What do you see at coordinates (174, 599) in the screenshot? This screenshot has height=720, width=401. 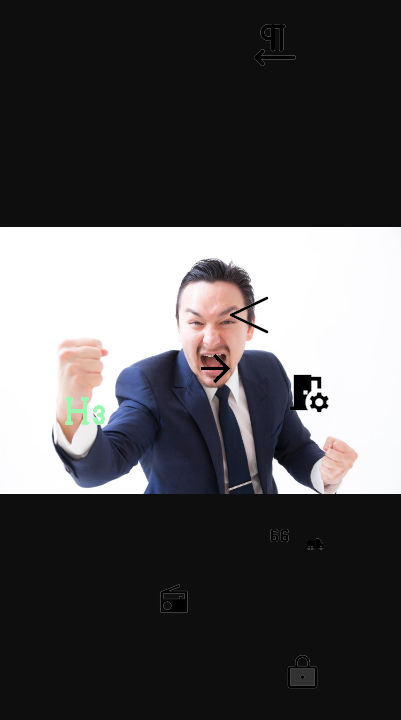 I see `open radio or audio streaming` at bounding box center [174, 599].